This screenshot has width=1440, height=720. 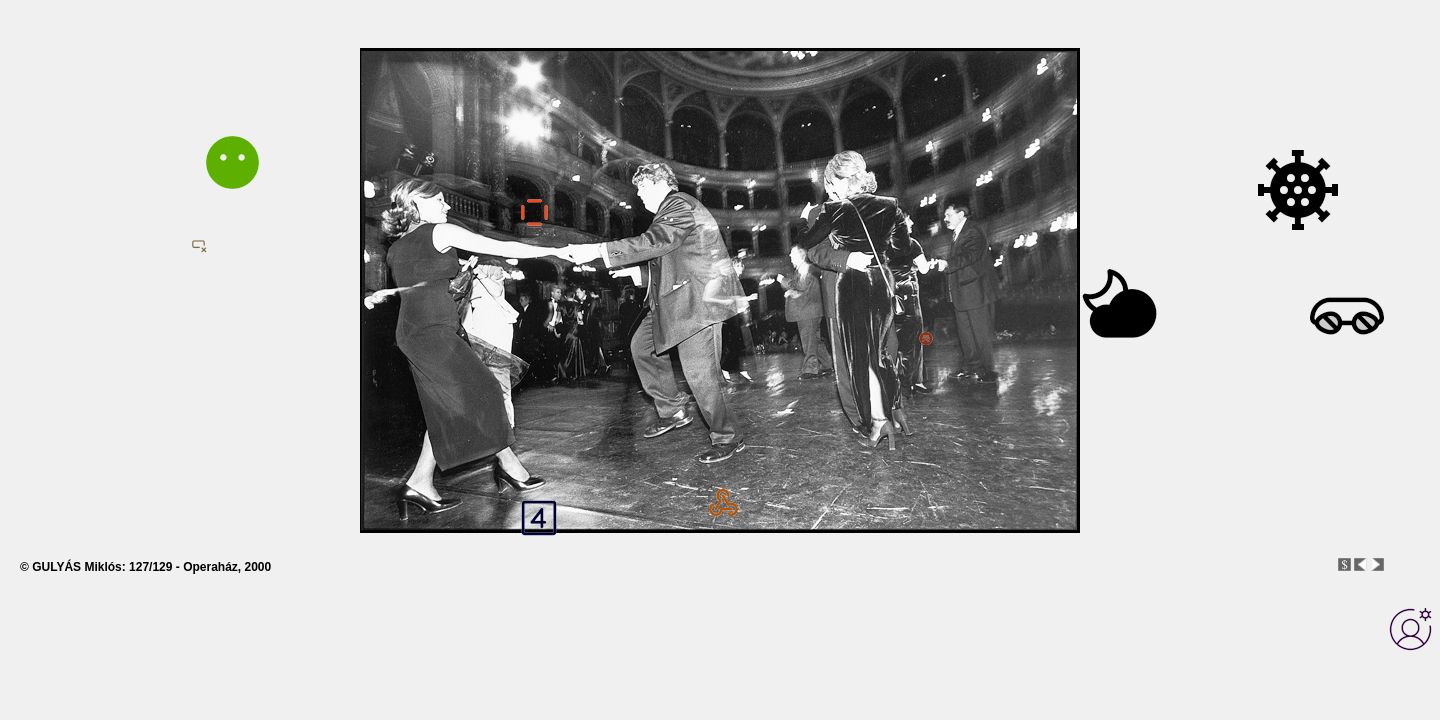 I want to click on apply borders to left and right sides only, so click(x=534, y=212).